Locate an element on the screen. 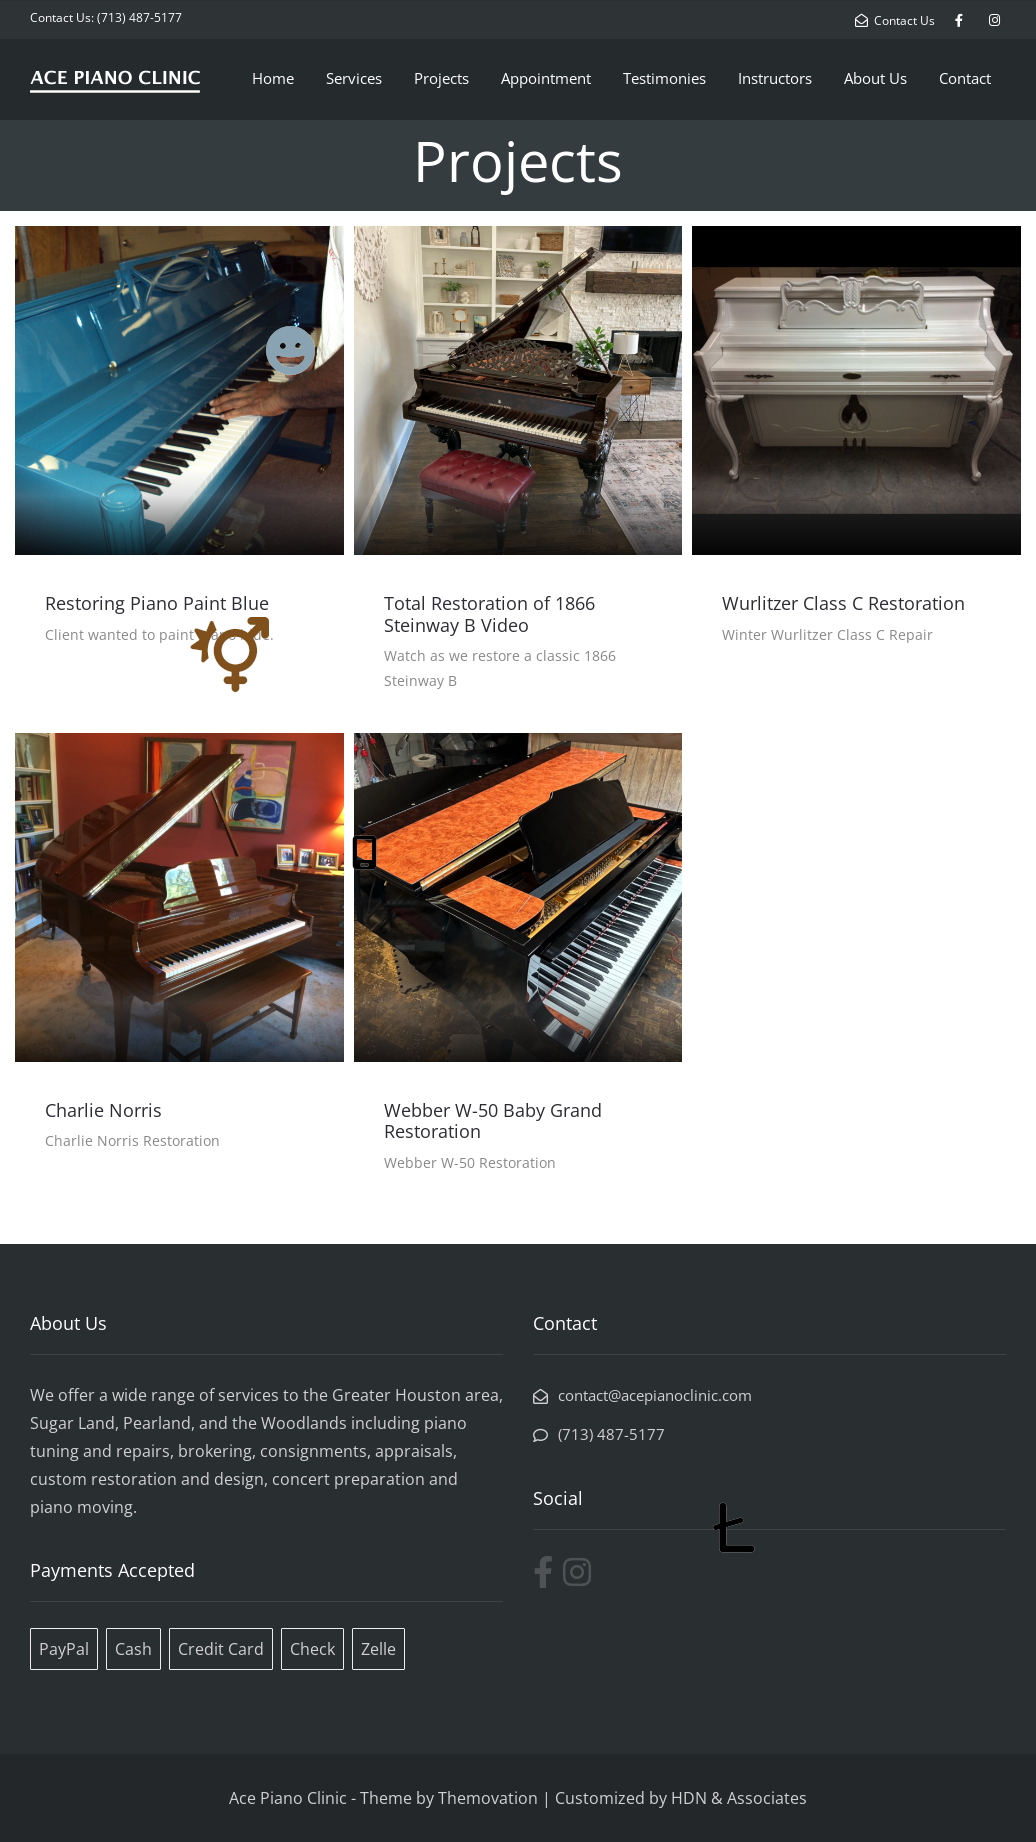 The height and width of the screenshot is (1842, 1036). add a reaction or emoji is located at coordinates (290, 350).